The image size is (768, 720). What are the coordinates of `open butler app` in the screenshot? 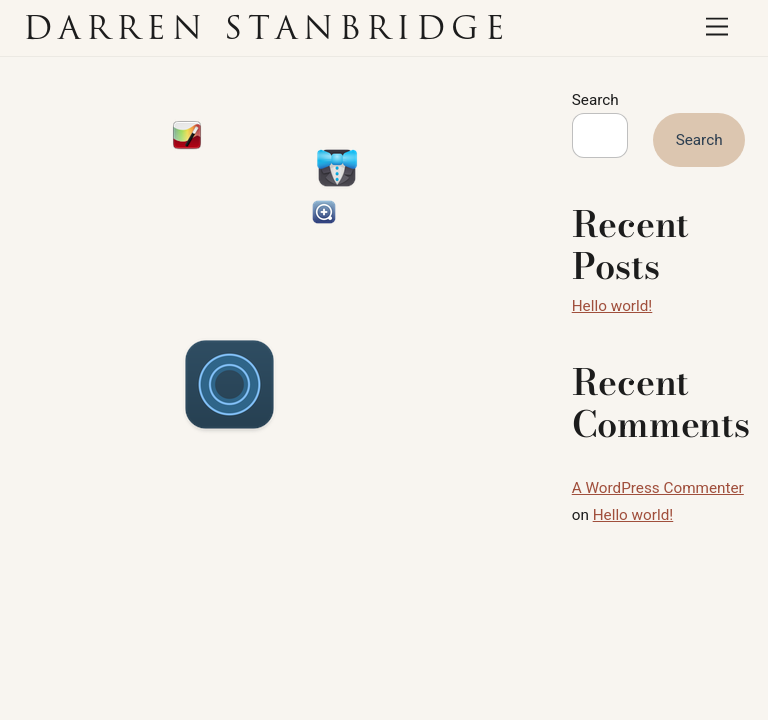 It's located at (337, 168).